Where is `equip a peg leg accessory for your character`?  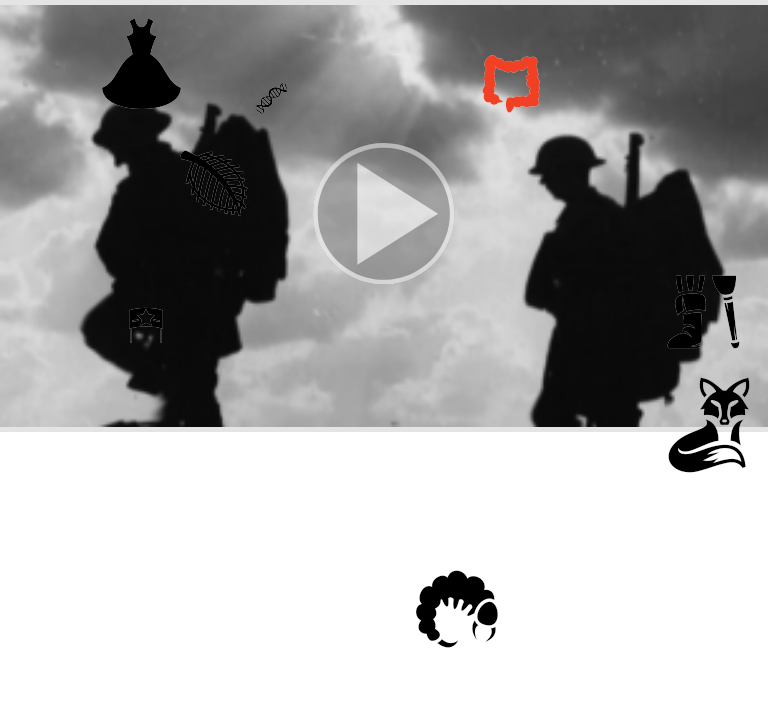 equip a peg leg accessory for your character is located at coordinates (704, 312).